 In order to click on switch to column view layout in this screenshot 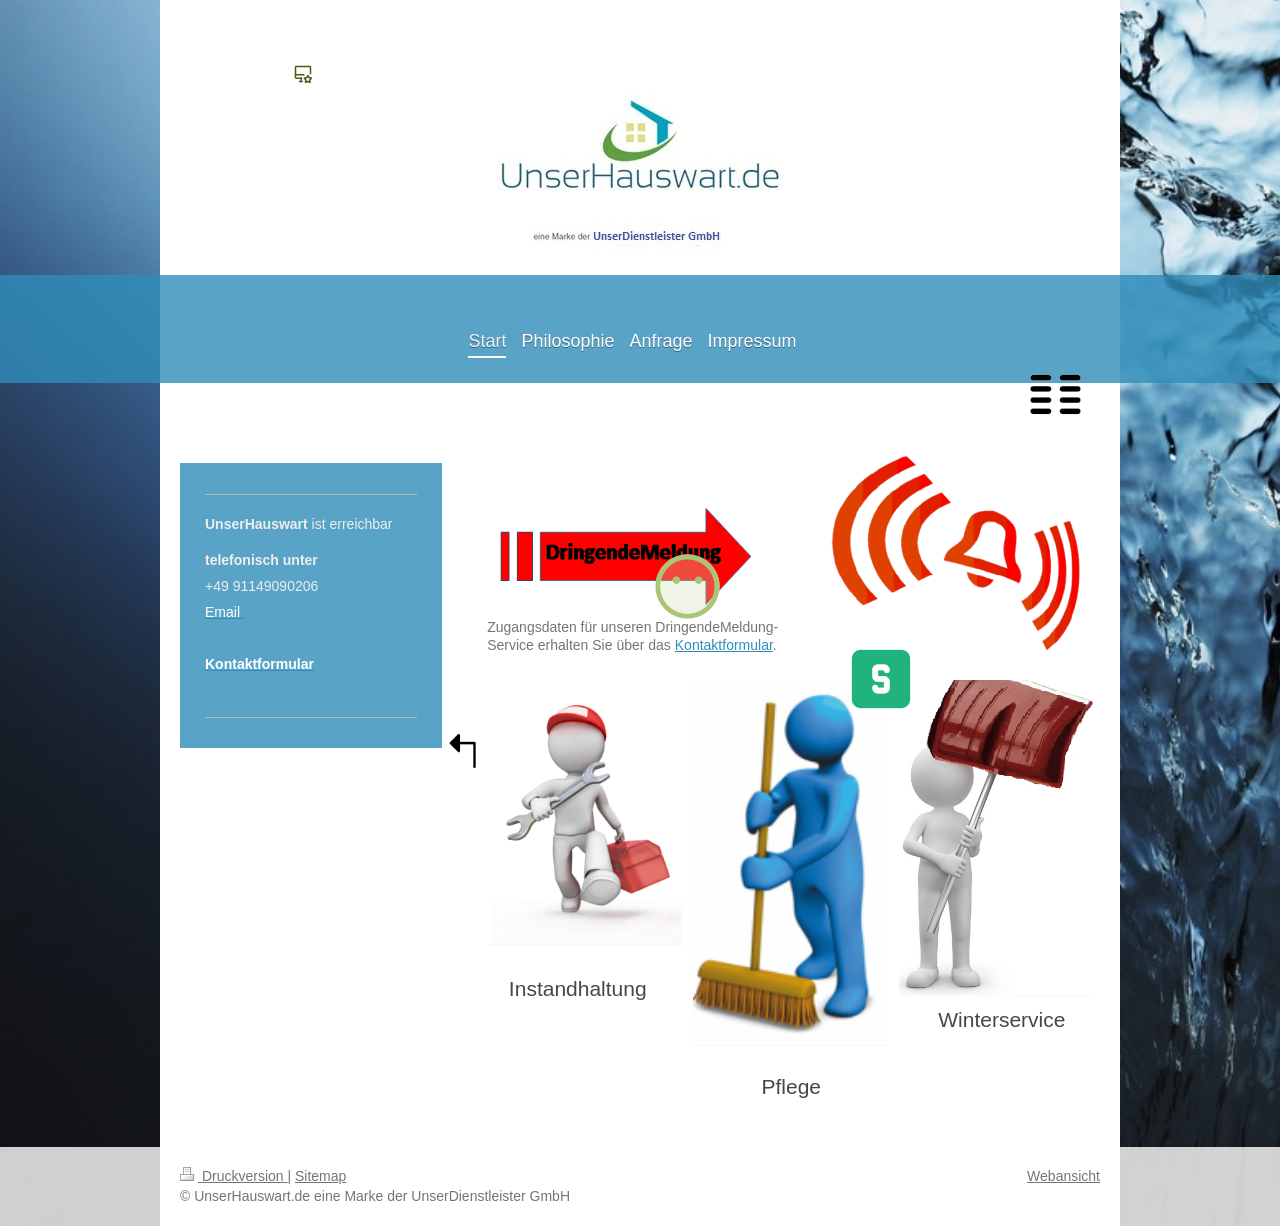, I will do `click(1055, 394)`.